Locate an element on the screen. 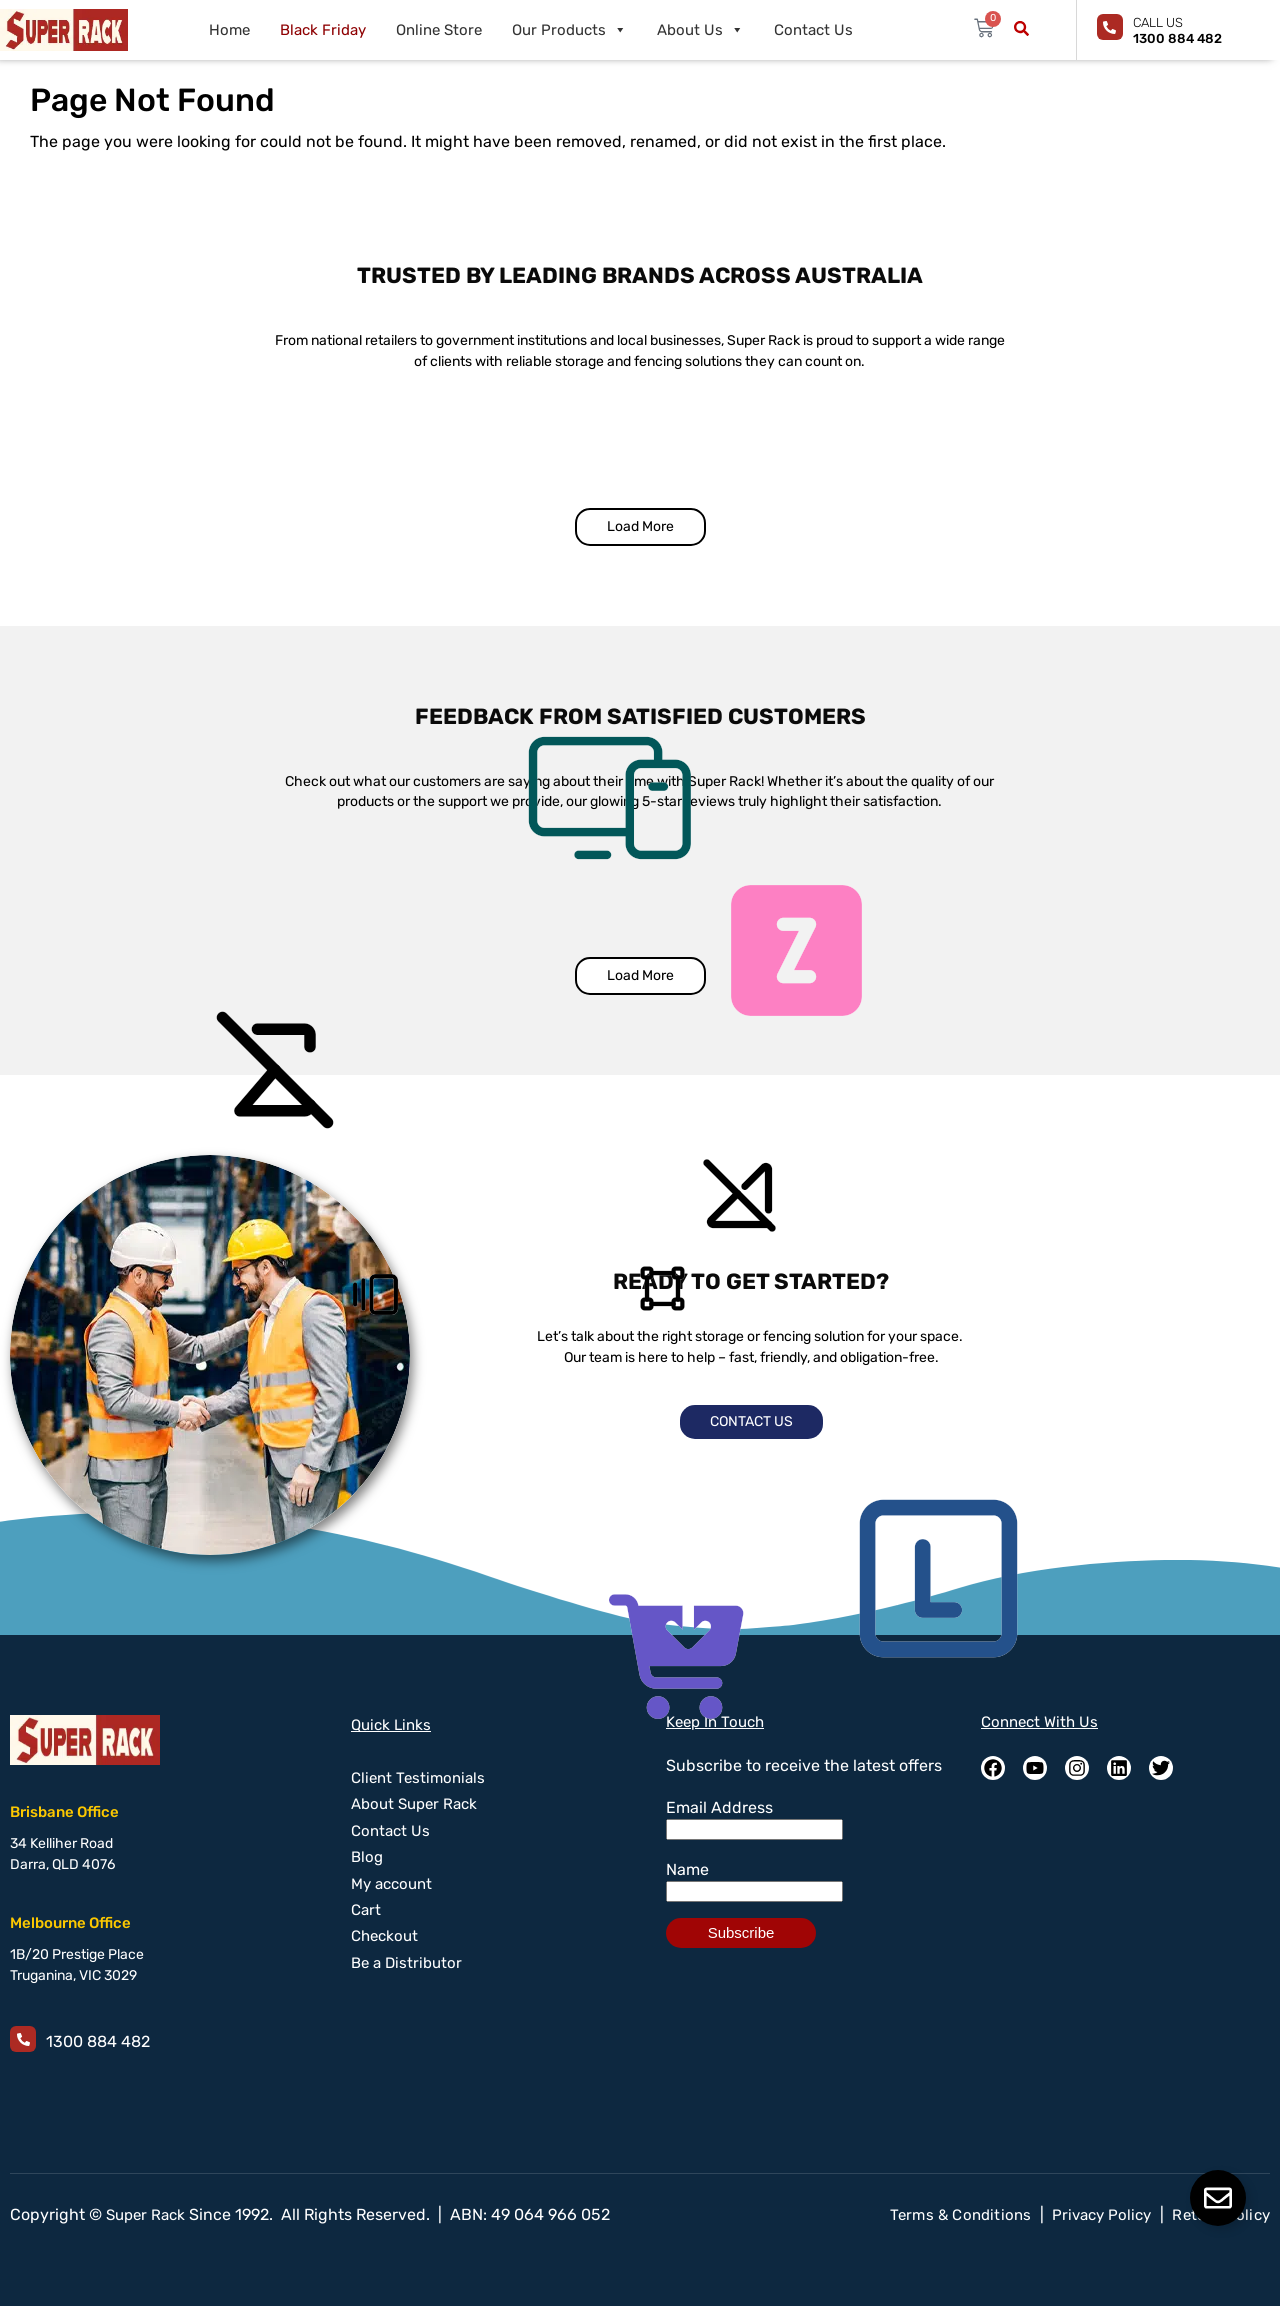  represents the letter Z in a keyboard or text input is located at coordinates (796, 950).